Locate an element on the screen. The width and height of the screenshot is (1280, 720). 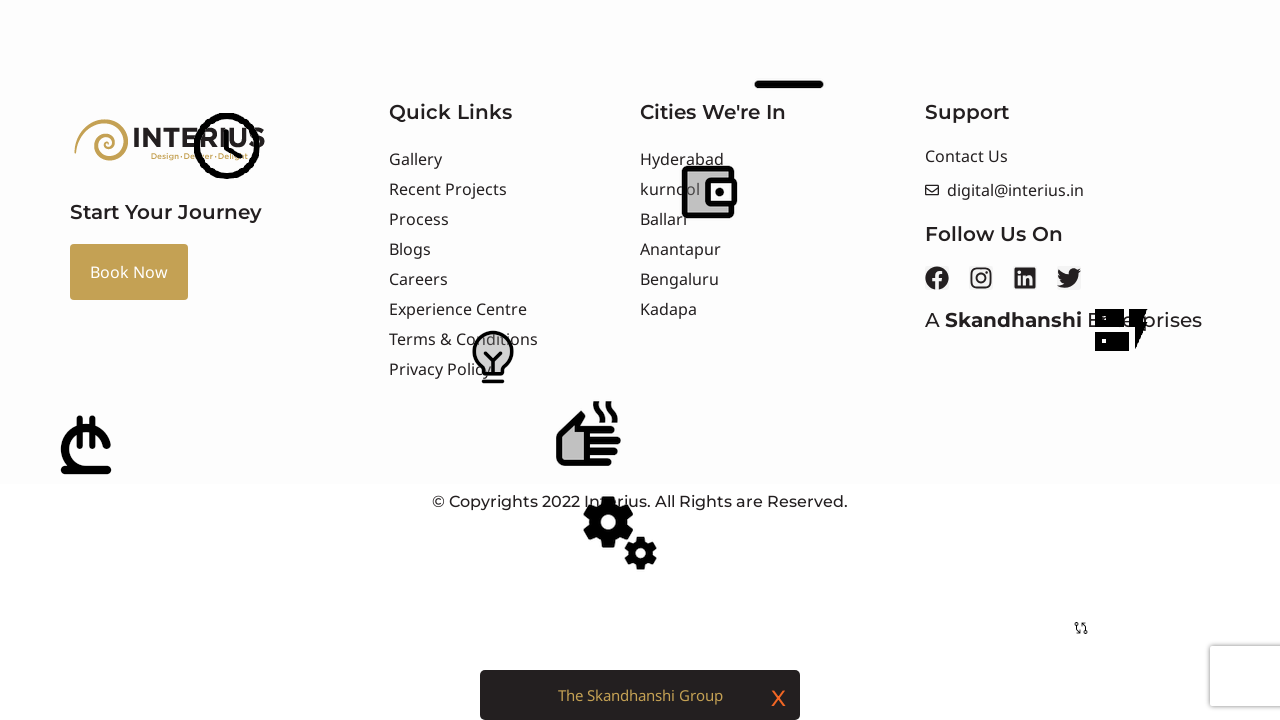
indicates Georgian lari currency is located at coordinates (86, 449).